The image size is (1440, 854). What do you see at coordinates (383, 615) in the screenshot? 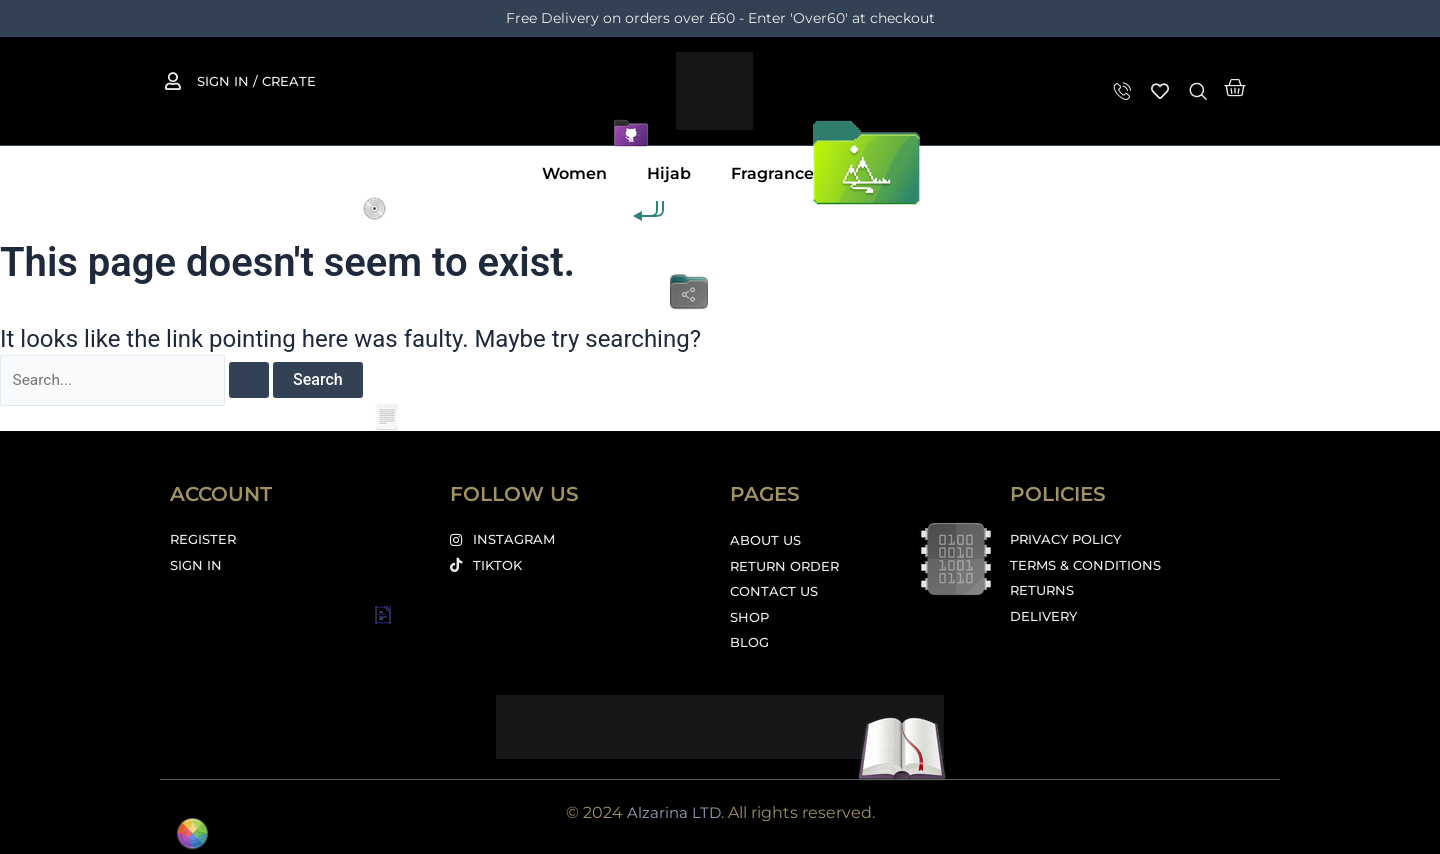
I see `open LibreOffice Writer document editor` at bounding box center [383, 615].